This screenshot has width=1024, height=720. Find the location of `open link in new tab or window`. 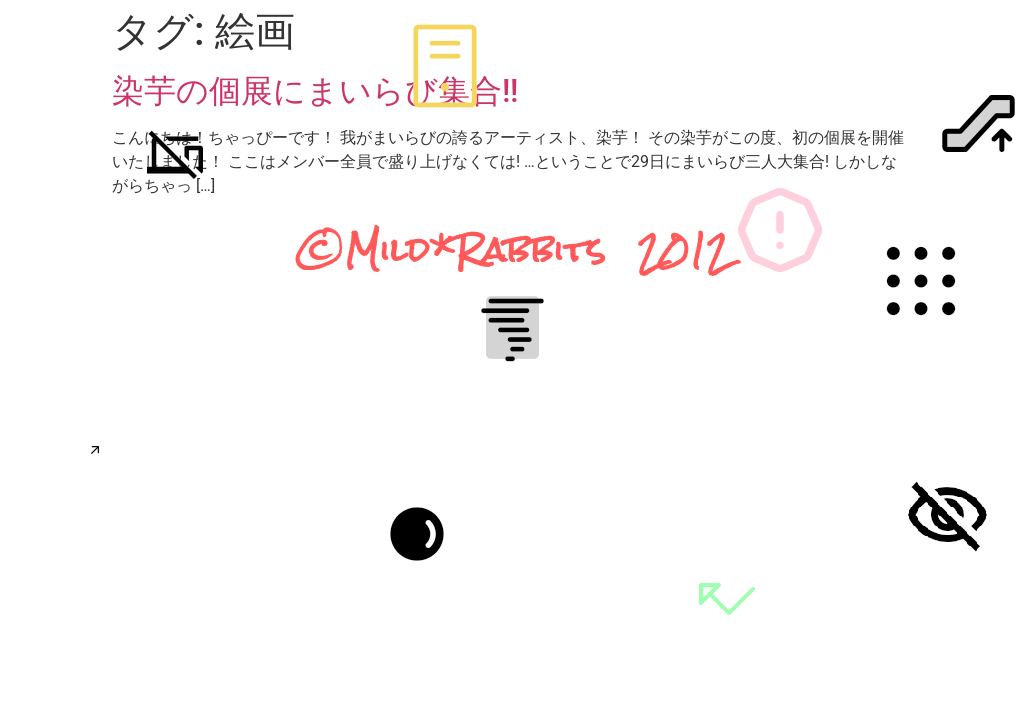

open link in new tab or window is located at coordinates (95, 450).